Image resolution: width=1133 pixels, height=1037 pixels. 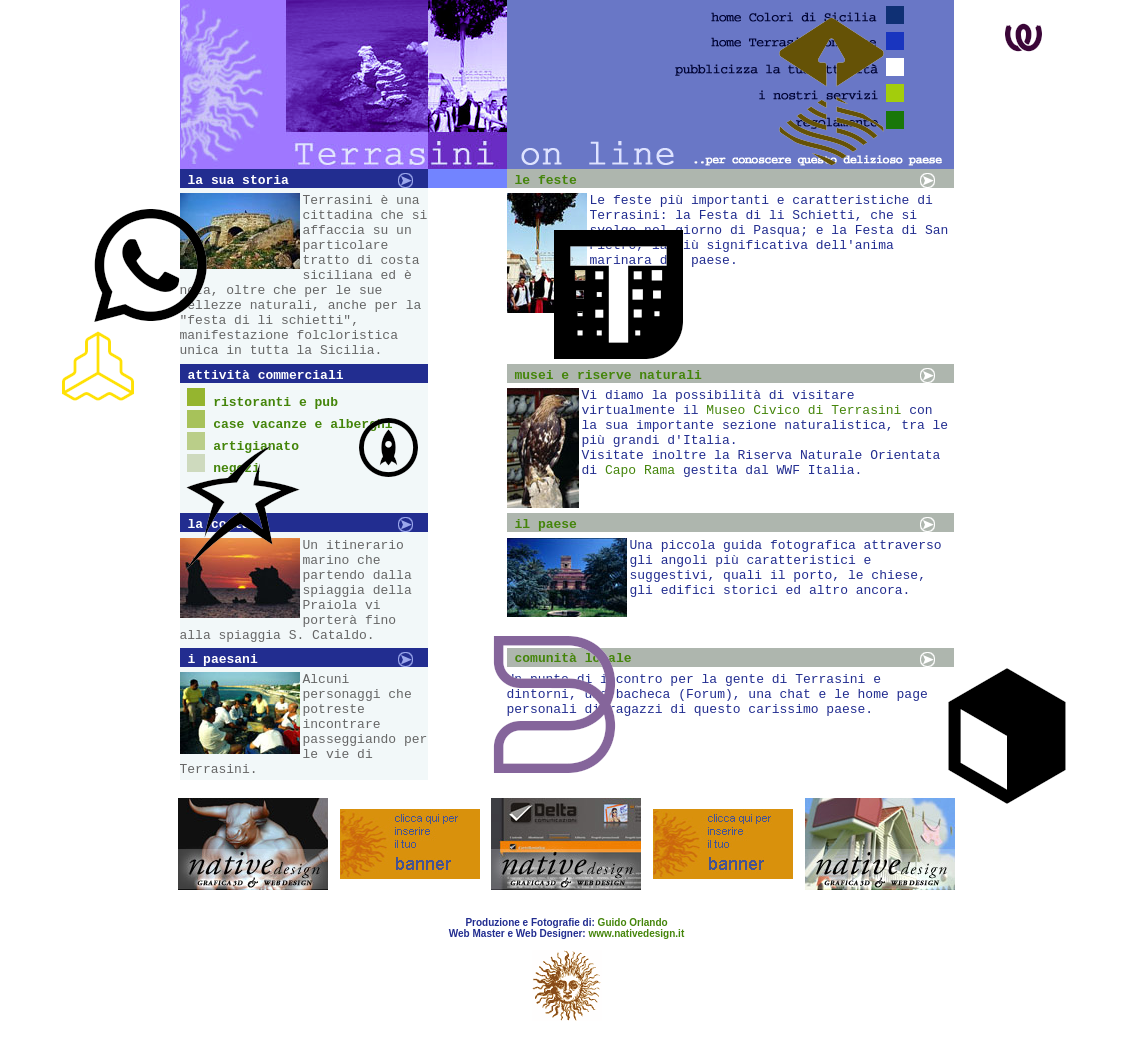 What do you see at coordinates (150, 265) in the screenshot?
I see `open whatsapp messaging app` at bounding box center [150, 265].